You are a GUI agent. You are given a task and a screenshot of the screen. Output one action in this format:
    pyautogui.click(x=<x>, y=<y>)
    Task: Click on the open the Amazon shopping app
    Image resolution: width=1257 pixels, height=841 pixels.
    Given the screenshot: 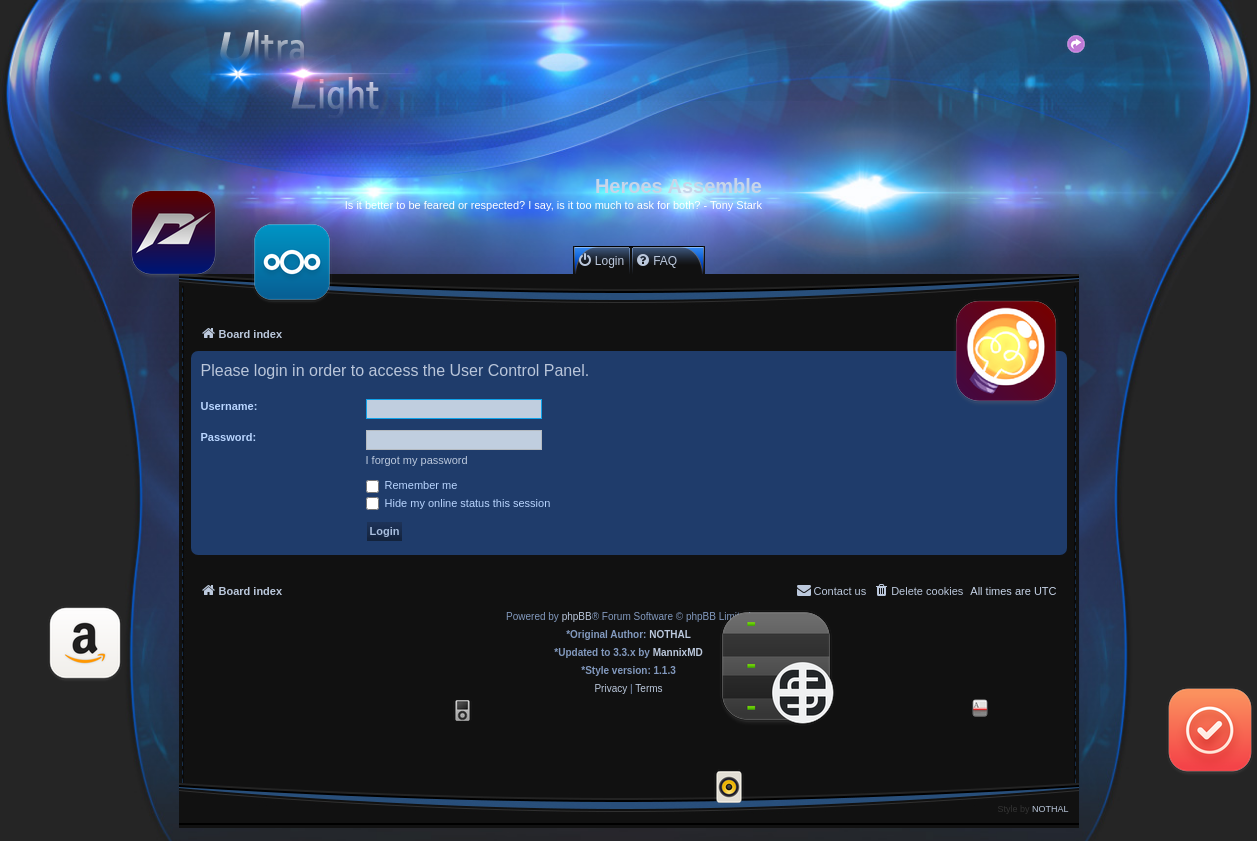 What is the action you would take?
    pyautogui.click(x=85, y=643)
    